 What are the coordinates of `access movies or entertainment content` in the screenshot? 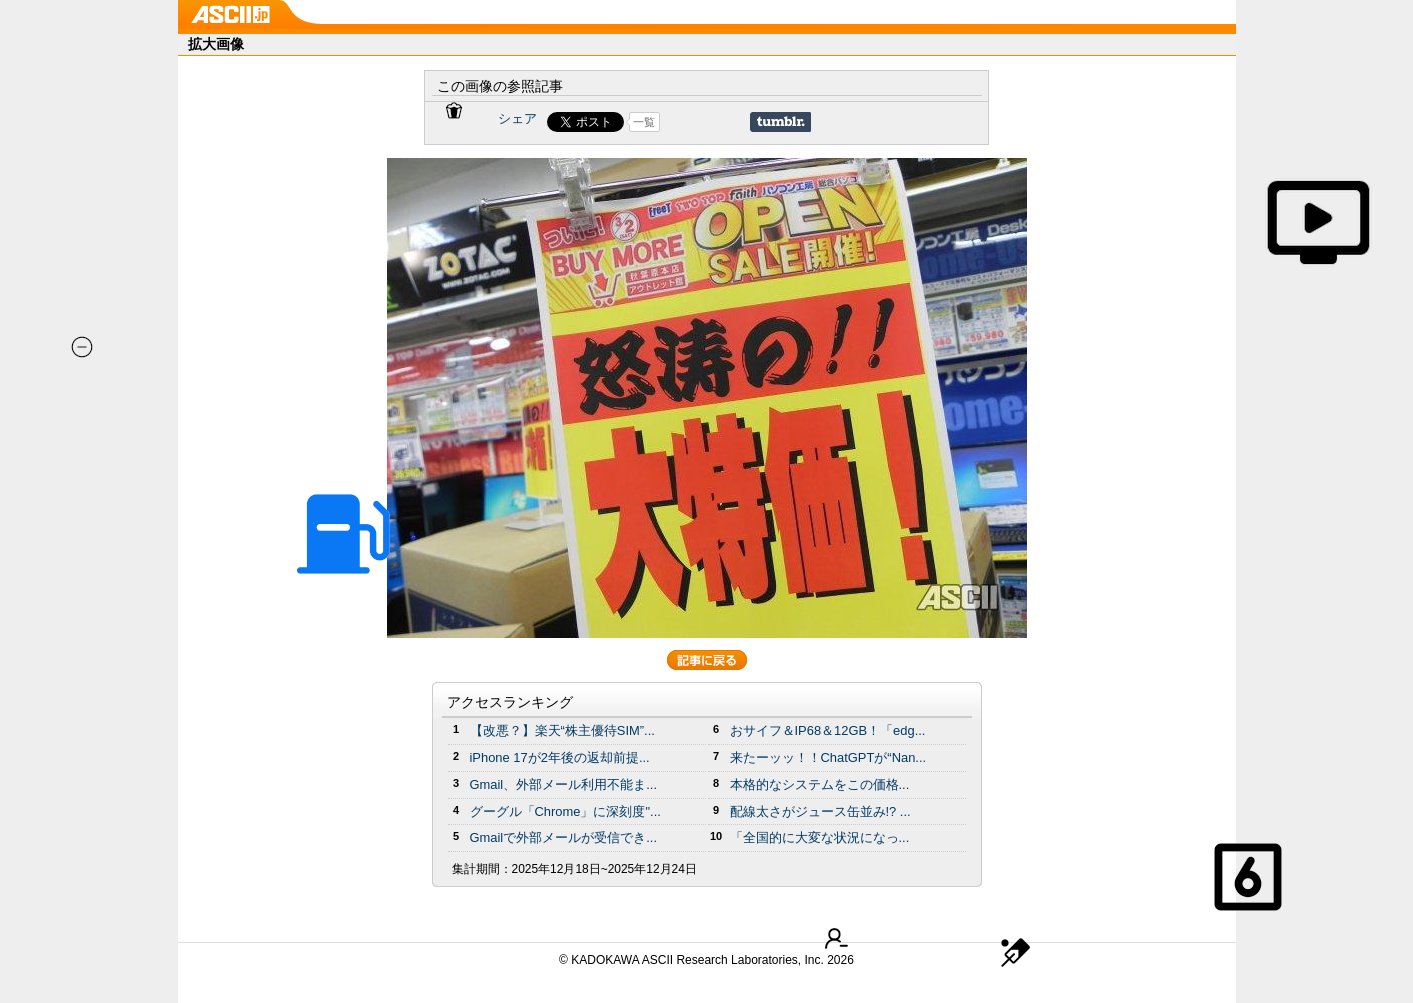 It's located at (454, 111).